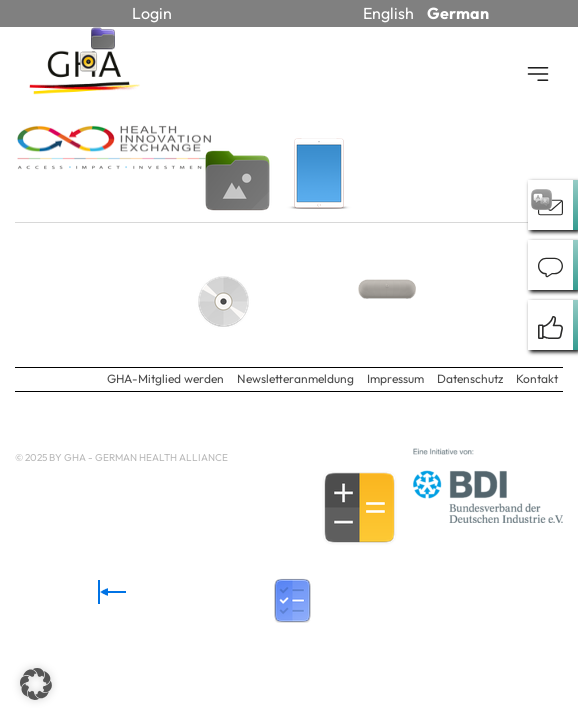  What do you see at coordinates (103, 38) in the screenshot?
I see `drop files here to add to folder` at bounding box center [103, 38].